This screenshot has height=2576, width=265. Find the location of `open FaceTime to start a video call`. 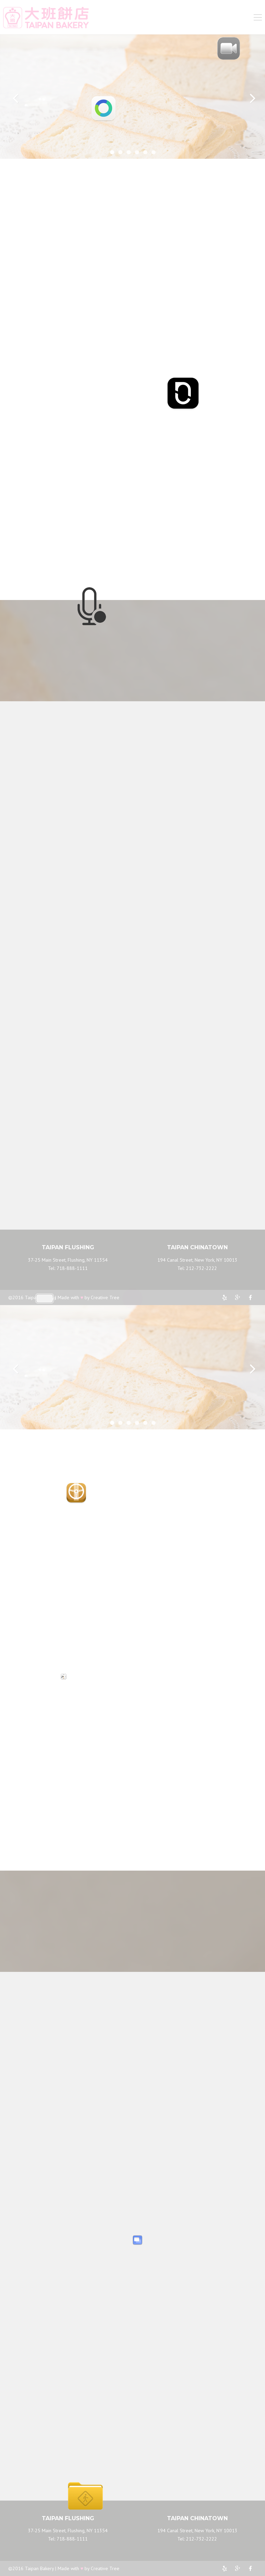

open FaceTime to start a video call is located at coordinates (228, 48).